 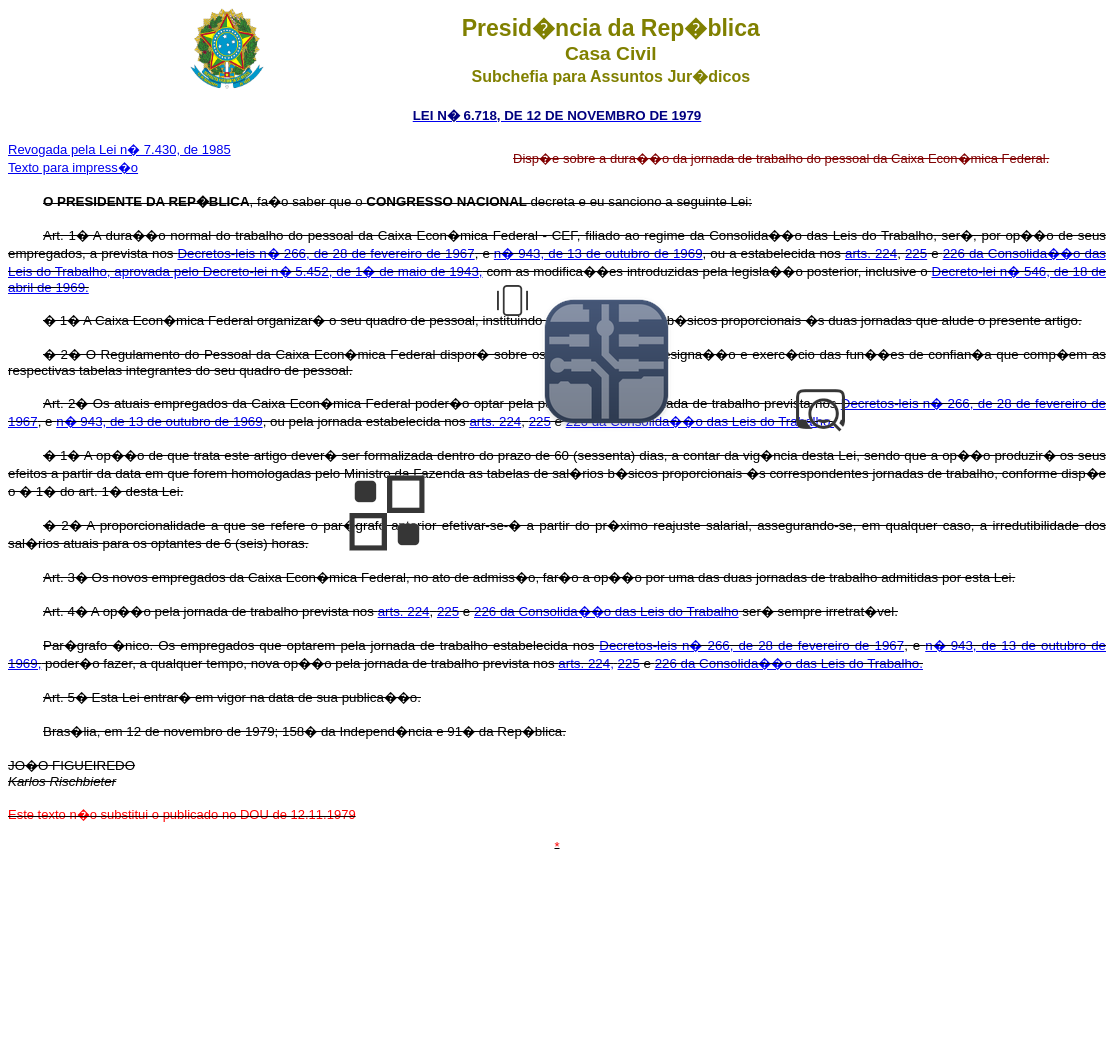 What do you see at coordinates (512, 300) in the screenshot?
I see `access multitasking or window management settings` at bounding box center [512, 300].